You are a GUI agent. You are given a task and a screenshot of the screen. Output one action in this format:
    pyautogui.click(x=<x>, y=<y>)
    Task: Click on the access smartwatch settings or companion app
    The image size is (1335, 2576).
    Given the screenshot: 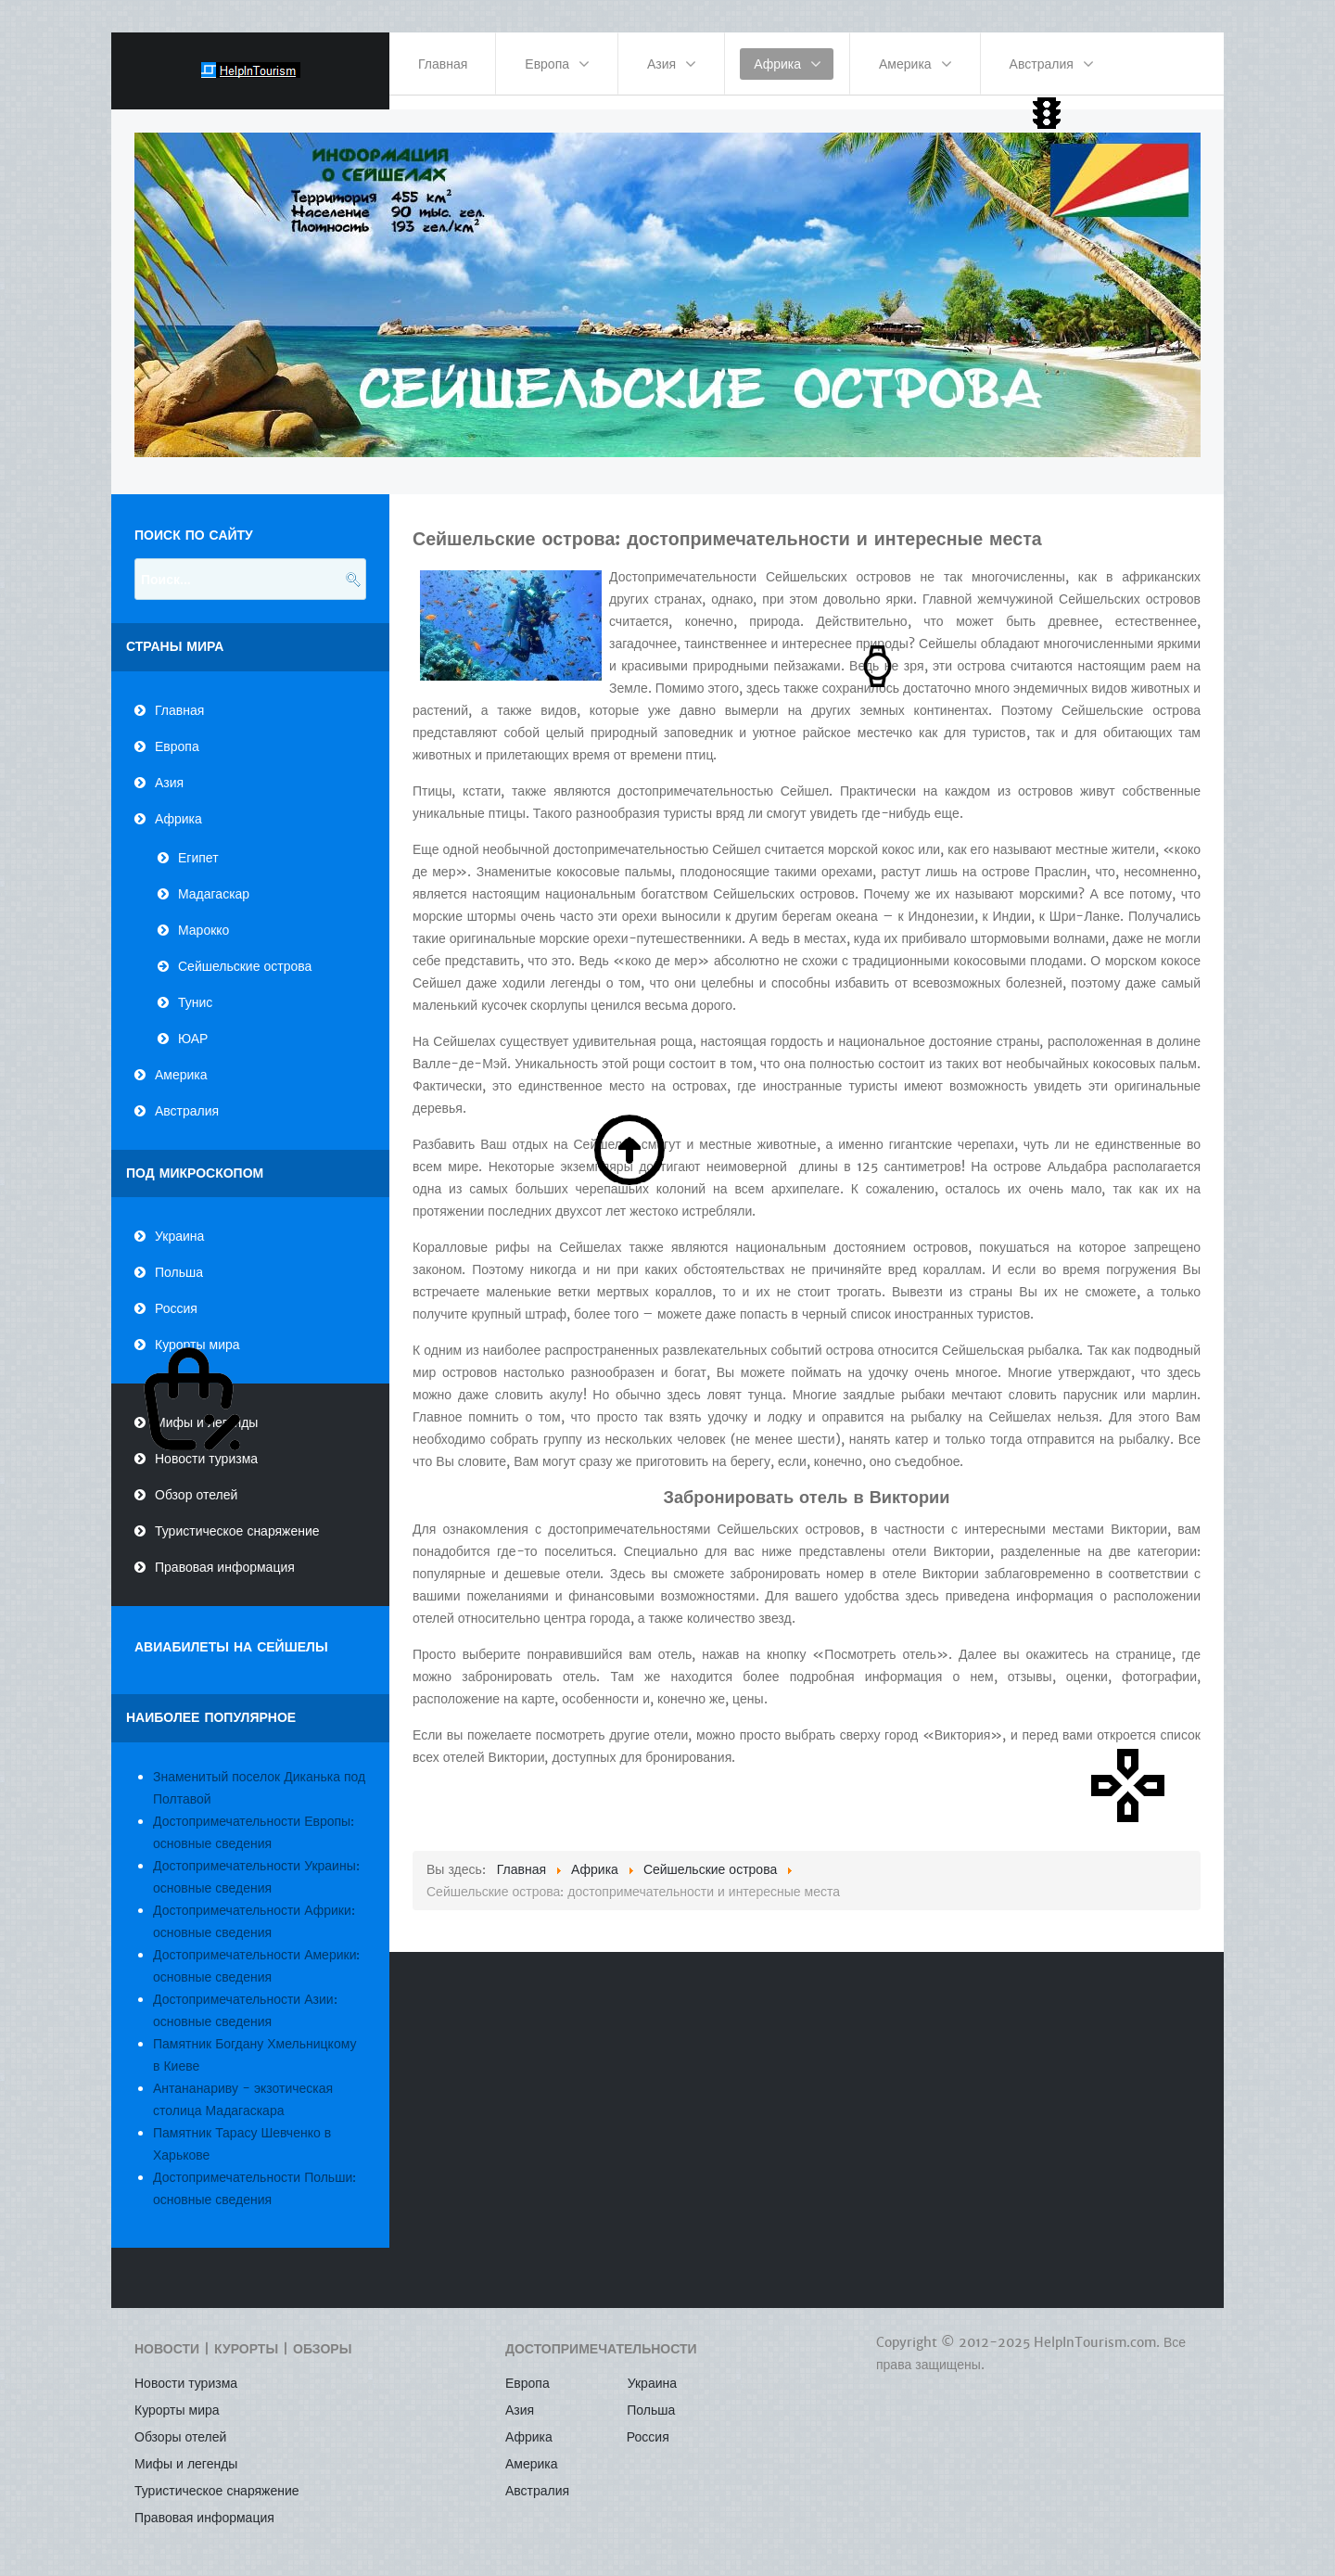 What is the action you would take?
    pyautogui.click(x=877, y=666)
    